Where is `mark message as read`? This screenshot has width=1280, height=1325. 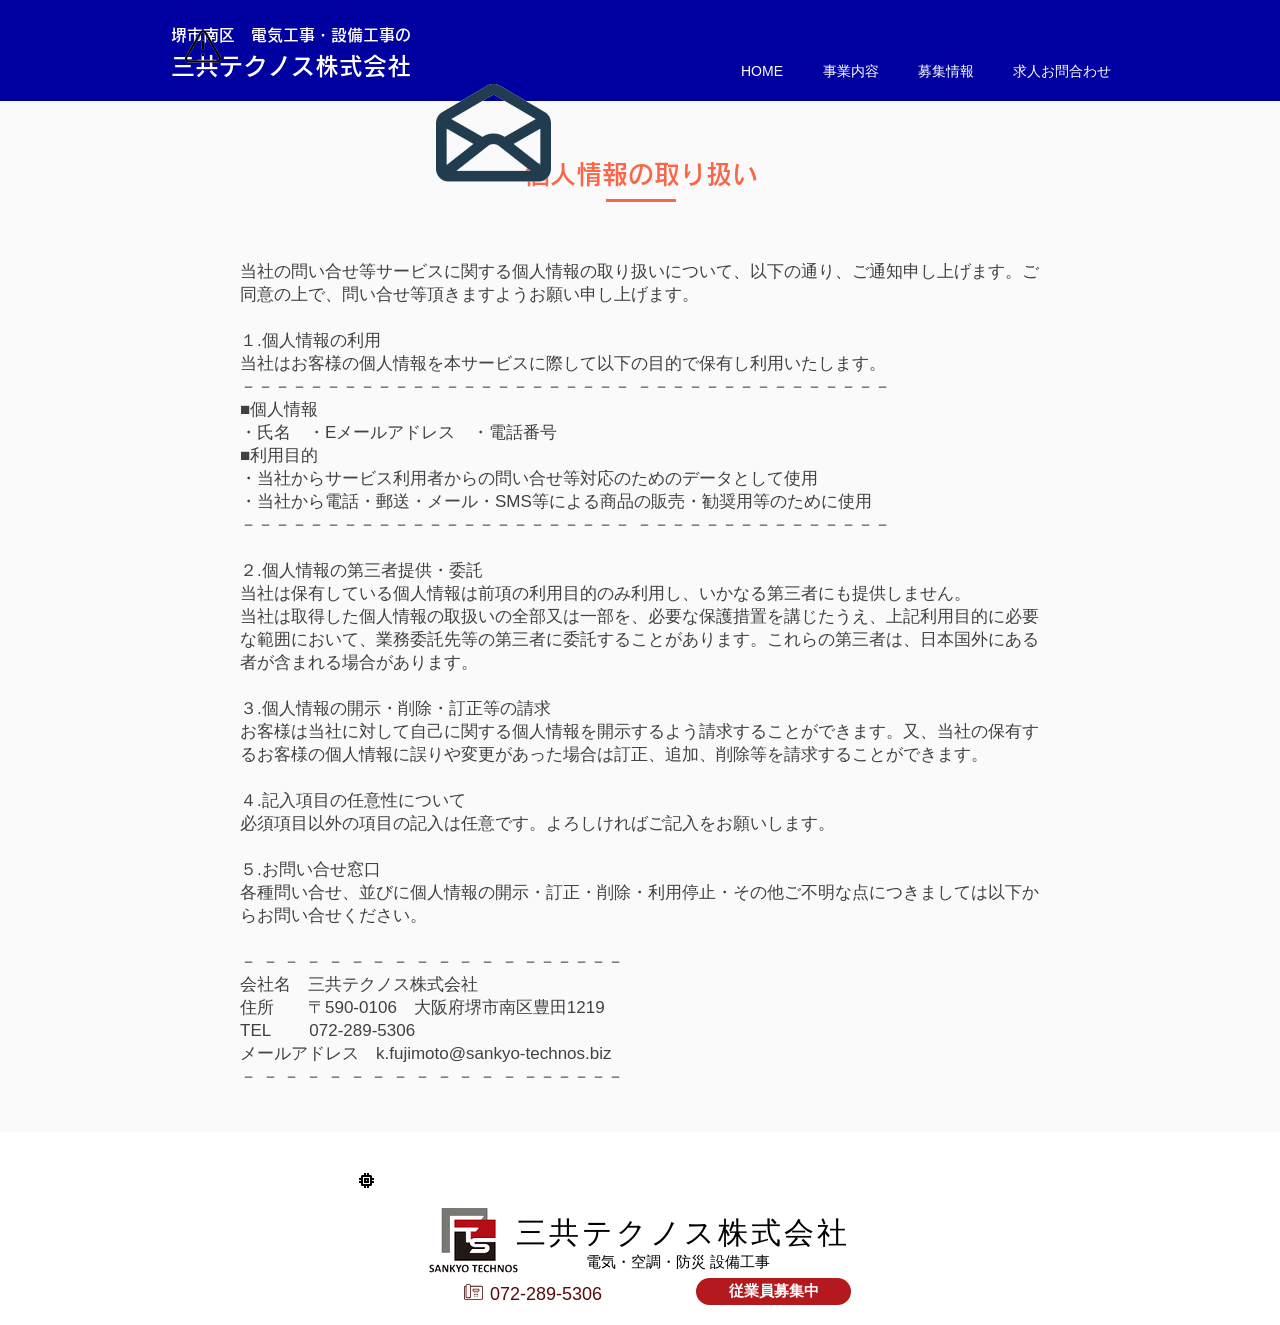 mark message as read is located at coordinates (493, 138).